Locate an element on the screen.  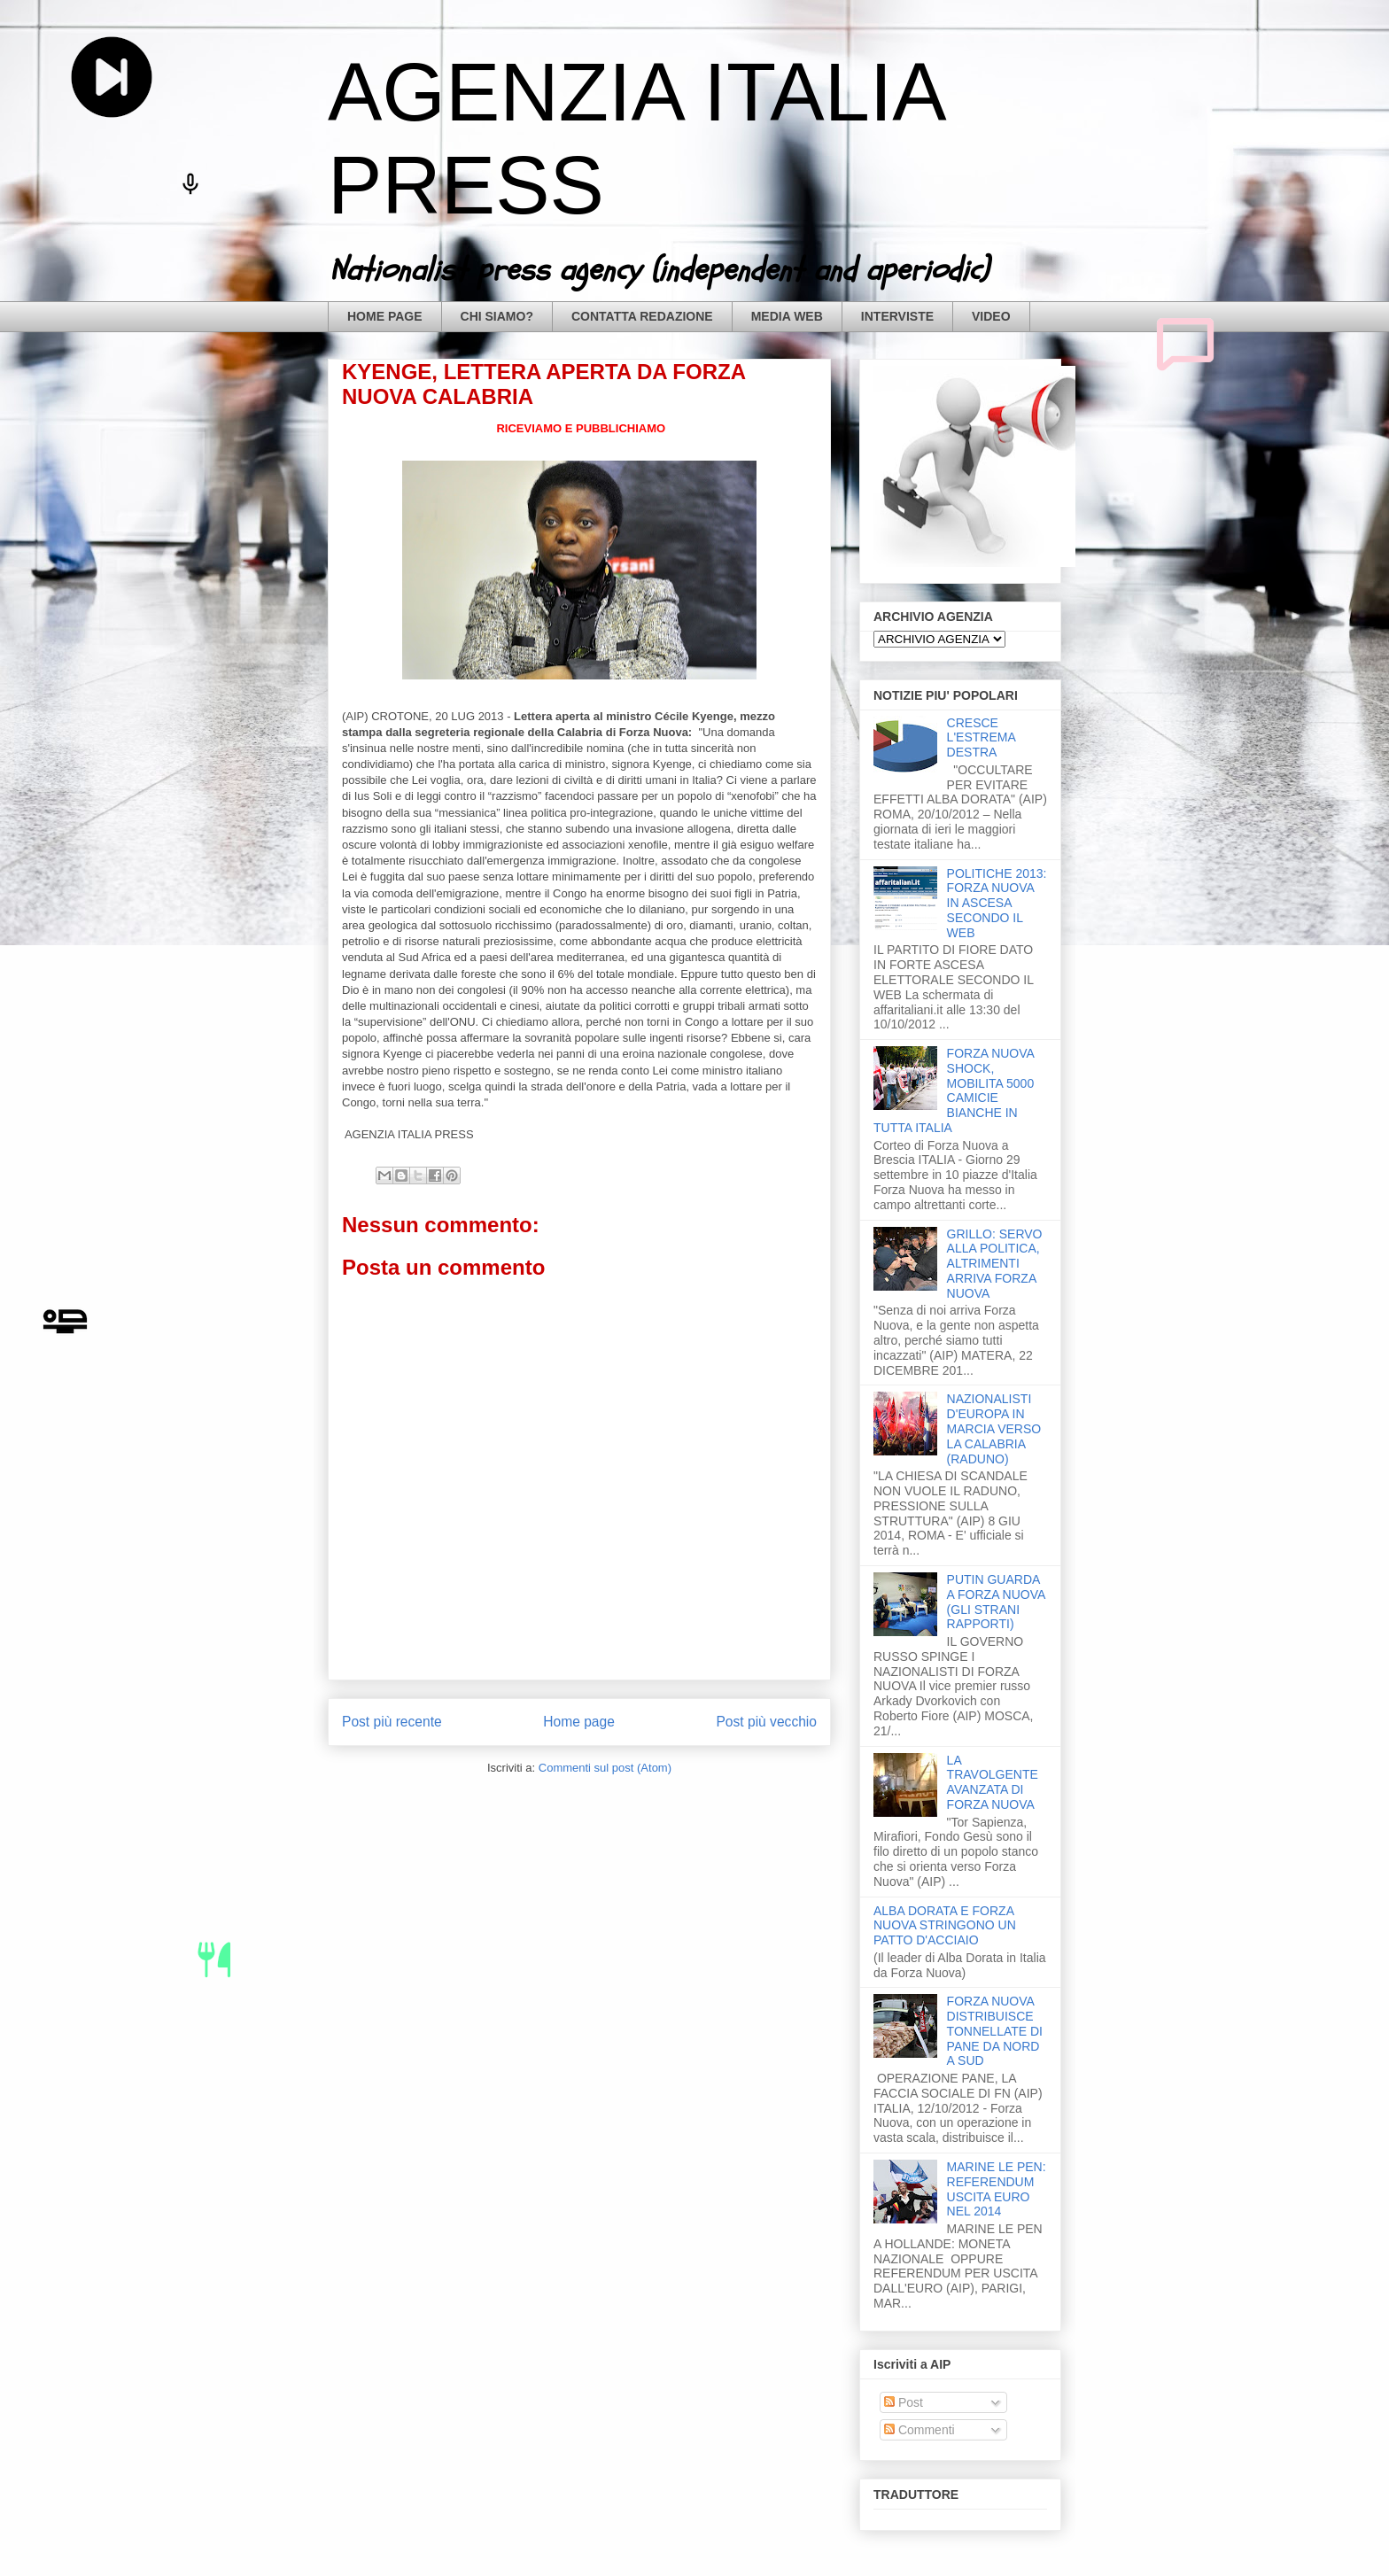
select flat bed seat option for flight is located at coordinates (65, 1320).